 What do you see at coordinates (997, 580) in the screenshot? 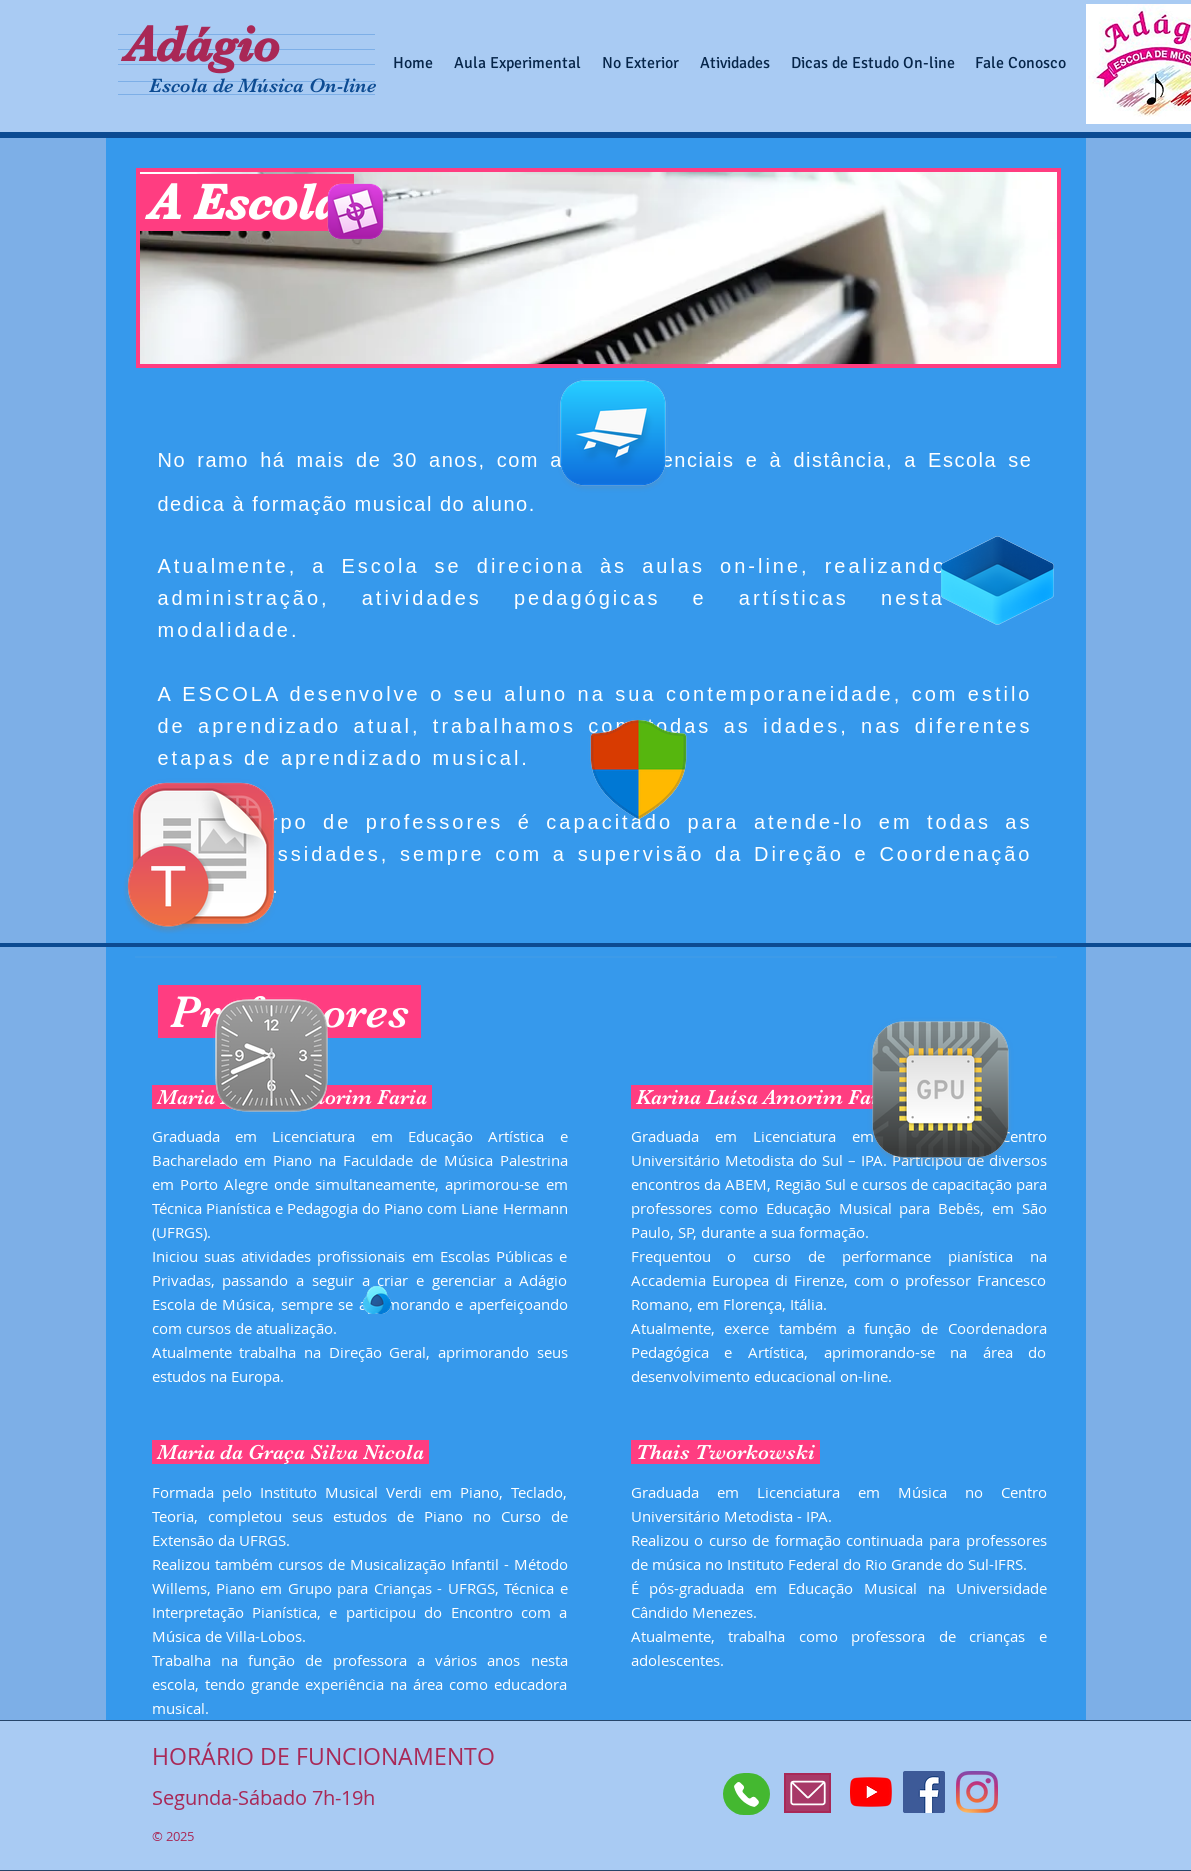
I see `open windows sandbox application` at bounding box center [997, 580].